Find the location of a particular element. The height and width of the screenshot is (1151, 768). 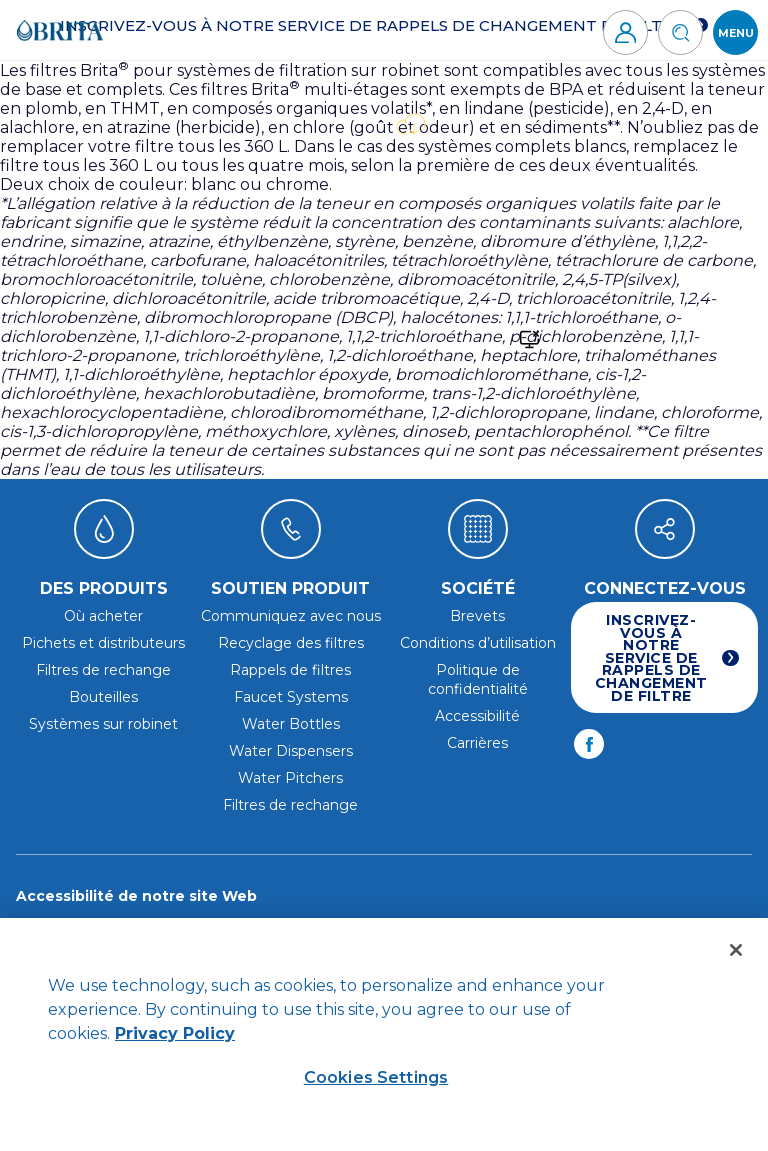

download file from cloud storage is located at coordinates (411, 124).